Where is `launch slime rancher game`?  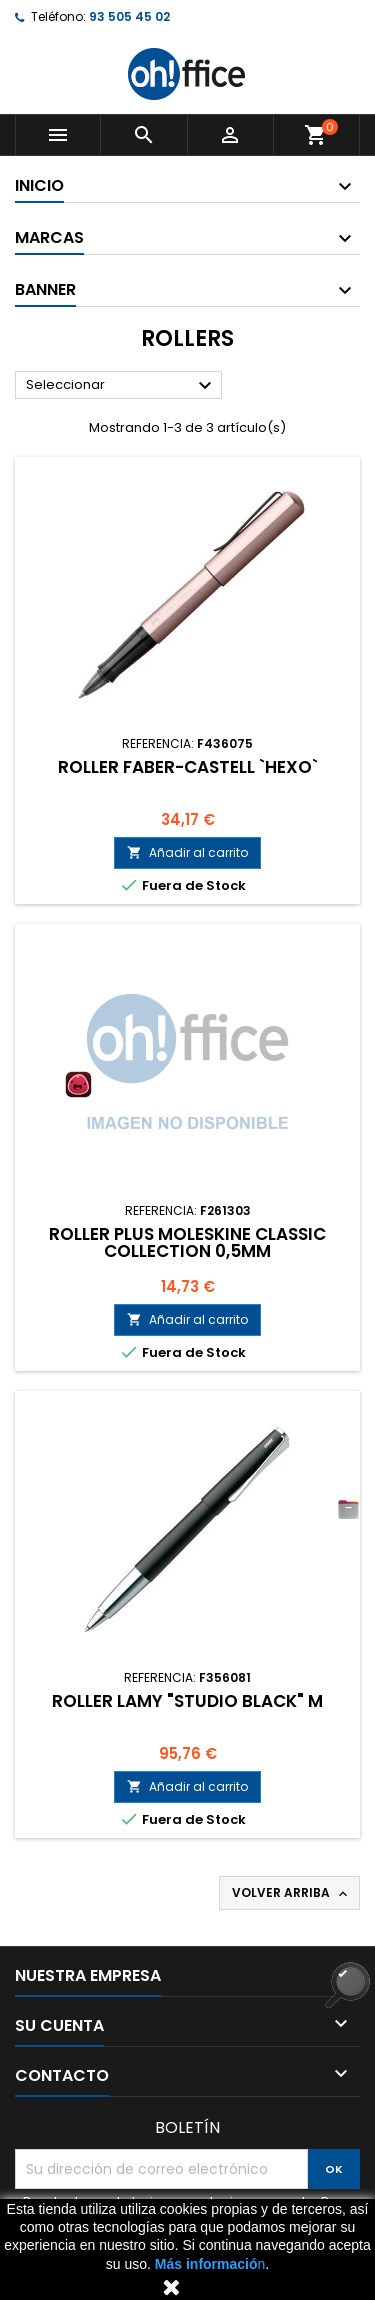
launch slime rancher game is located at coordinates (78, 1084).